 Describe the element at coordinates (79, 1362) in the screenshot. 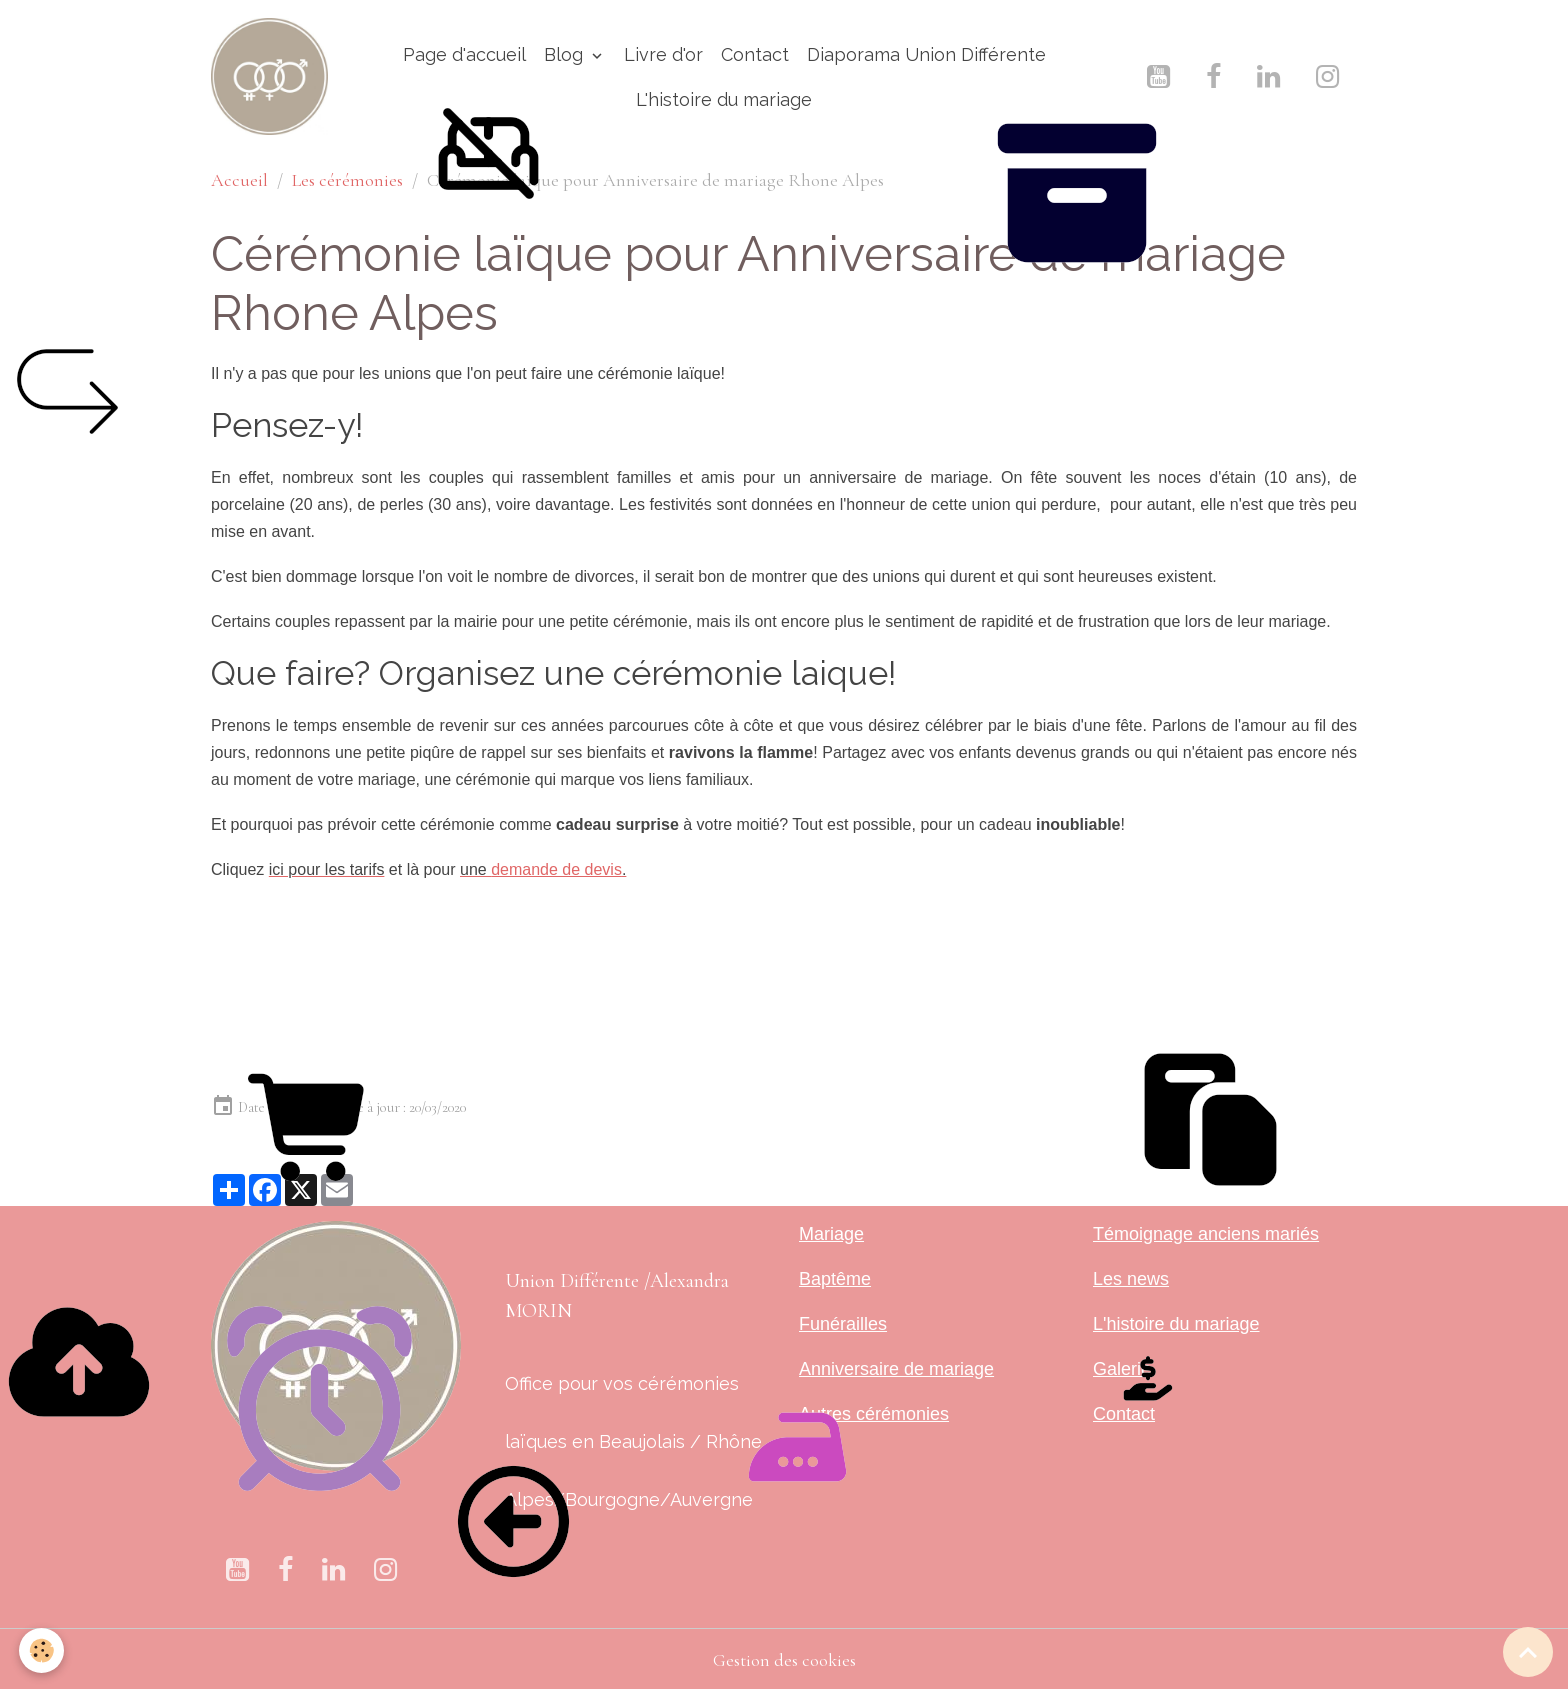

I see `upload file to cloud storage` at that location.